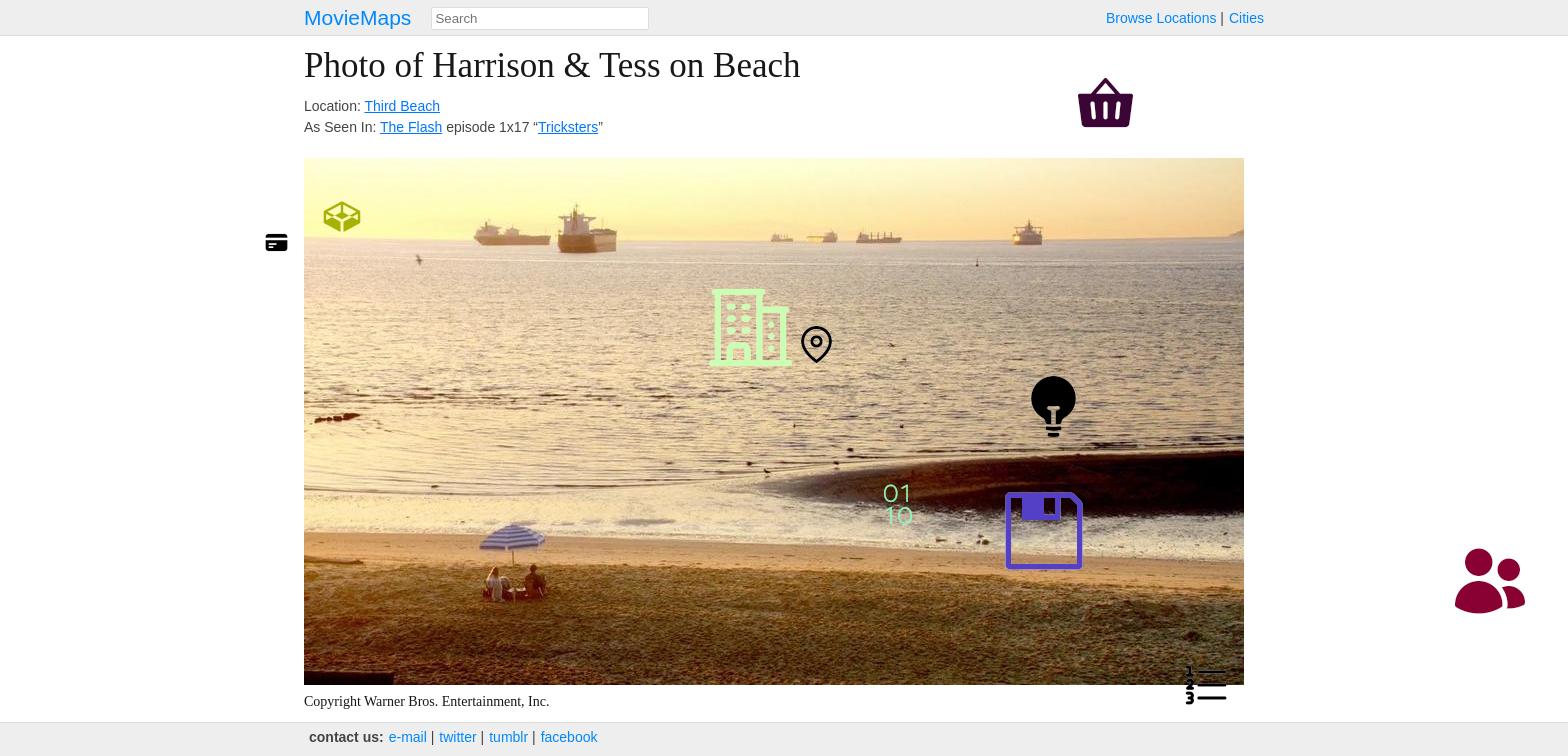 This screenshot has height=756, width=1568. I want to click on view tips or suggestions, so click(1053, 406).